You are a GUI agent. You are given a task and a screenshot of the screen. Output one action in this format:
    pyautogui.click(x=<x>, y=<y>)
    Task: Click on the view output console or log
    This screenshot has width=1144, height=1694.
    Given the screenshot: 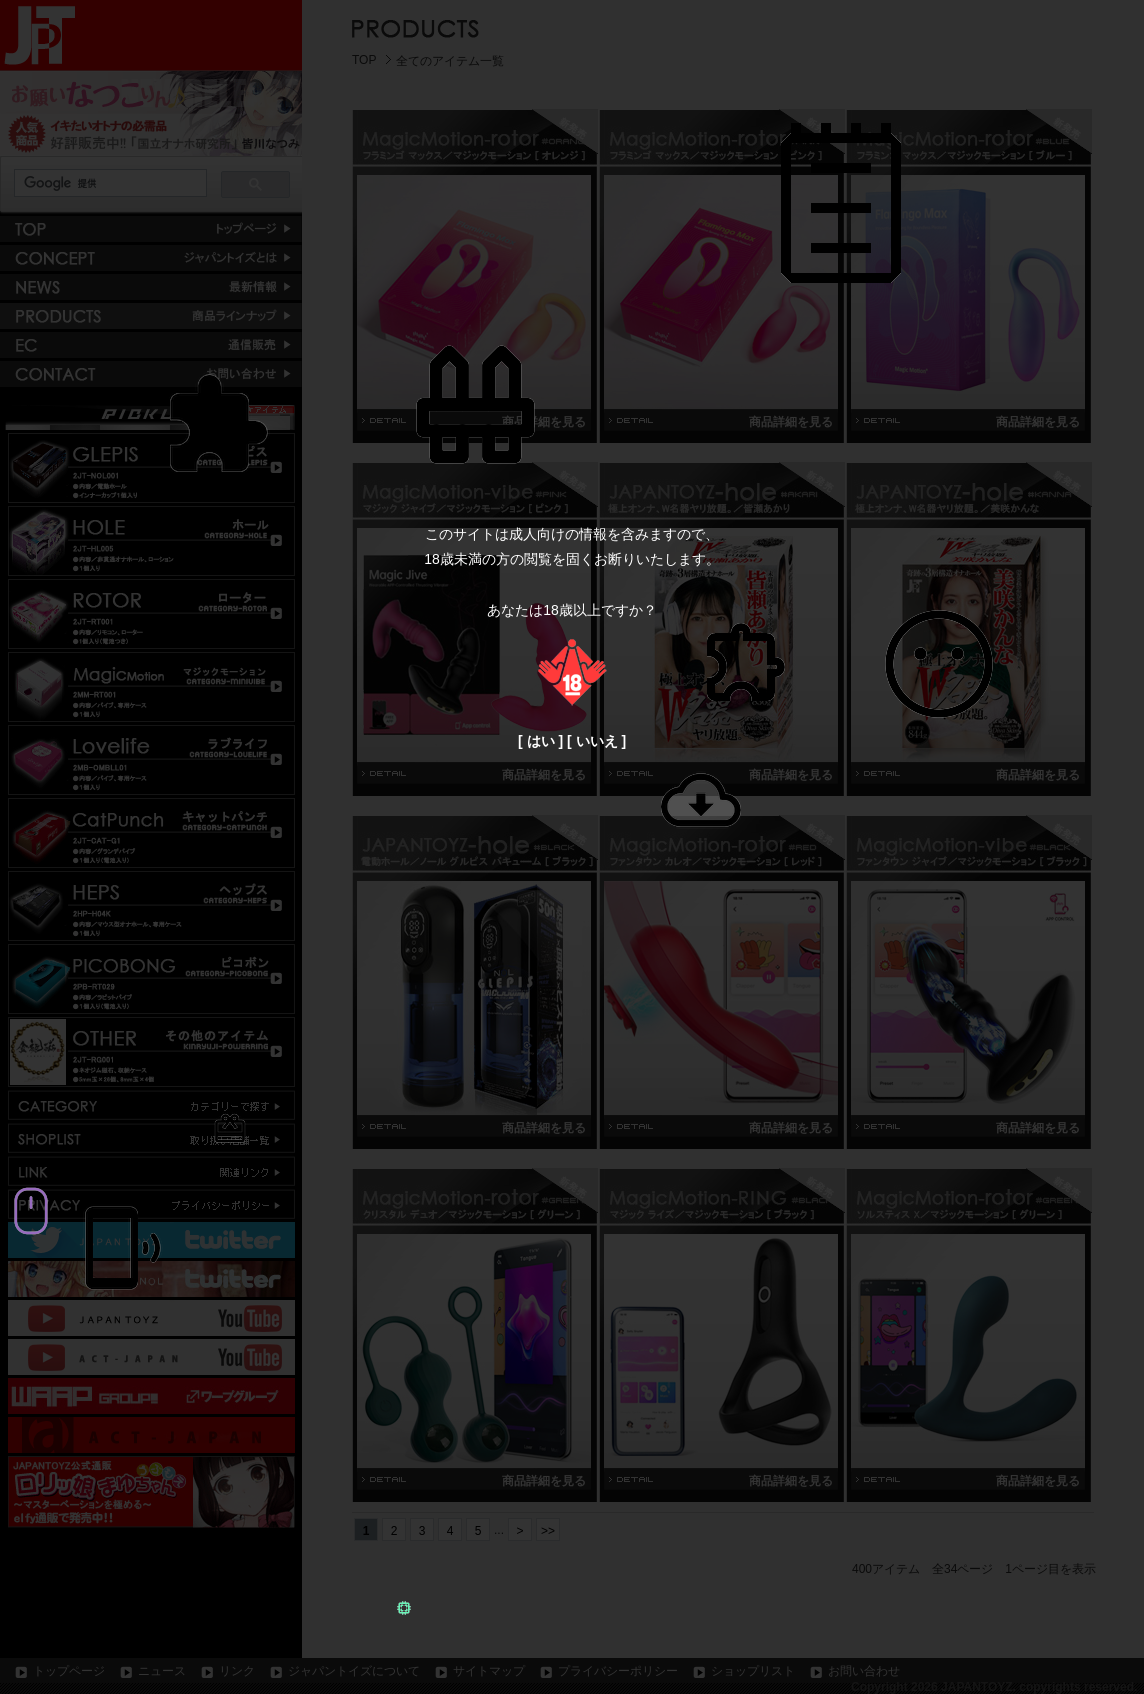 What is the action you would take?
    pyautogui.click(x=841, y=203)
    